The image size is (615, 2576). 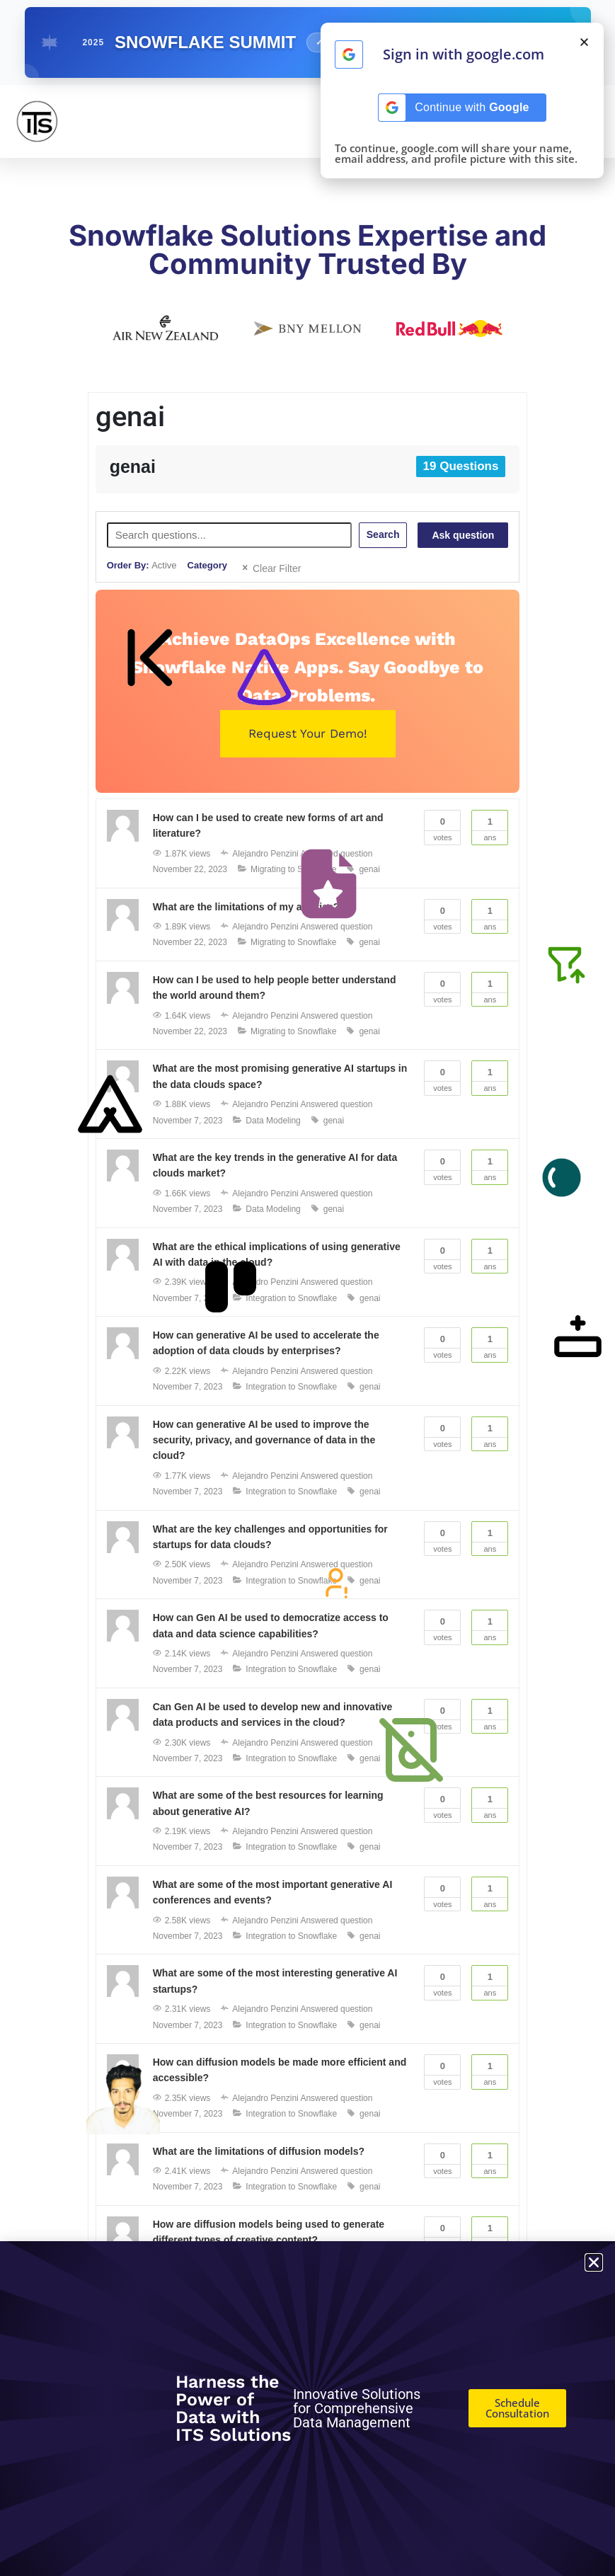 What do you see at coordinates (561, 1177) in the screenshot?
I see `apply inner shadow effect to the left side` at bounding box center [561, 1177].